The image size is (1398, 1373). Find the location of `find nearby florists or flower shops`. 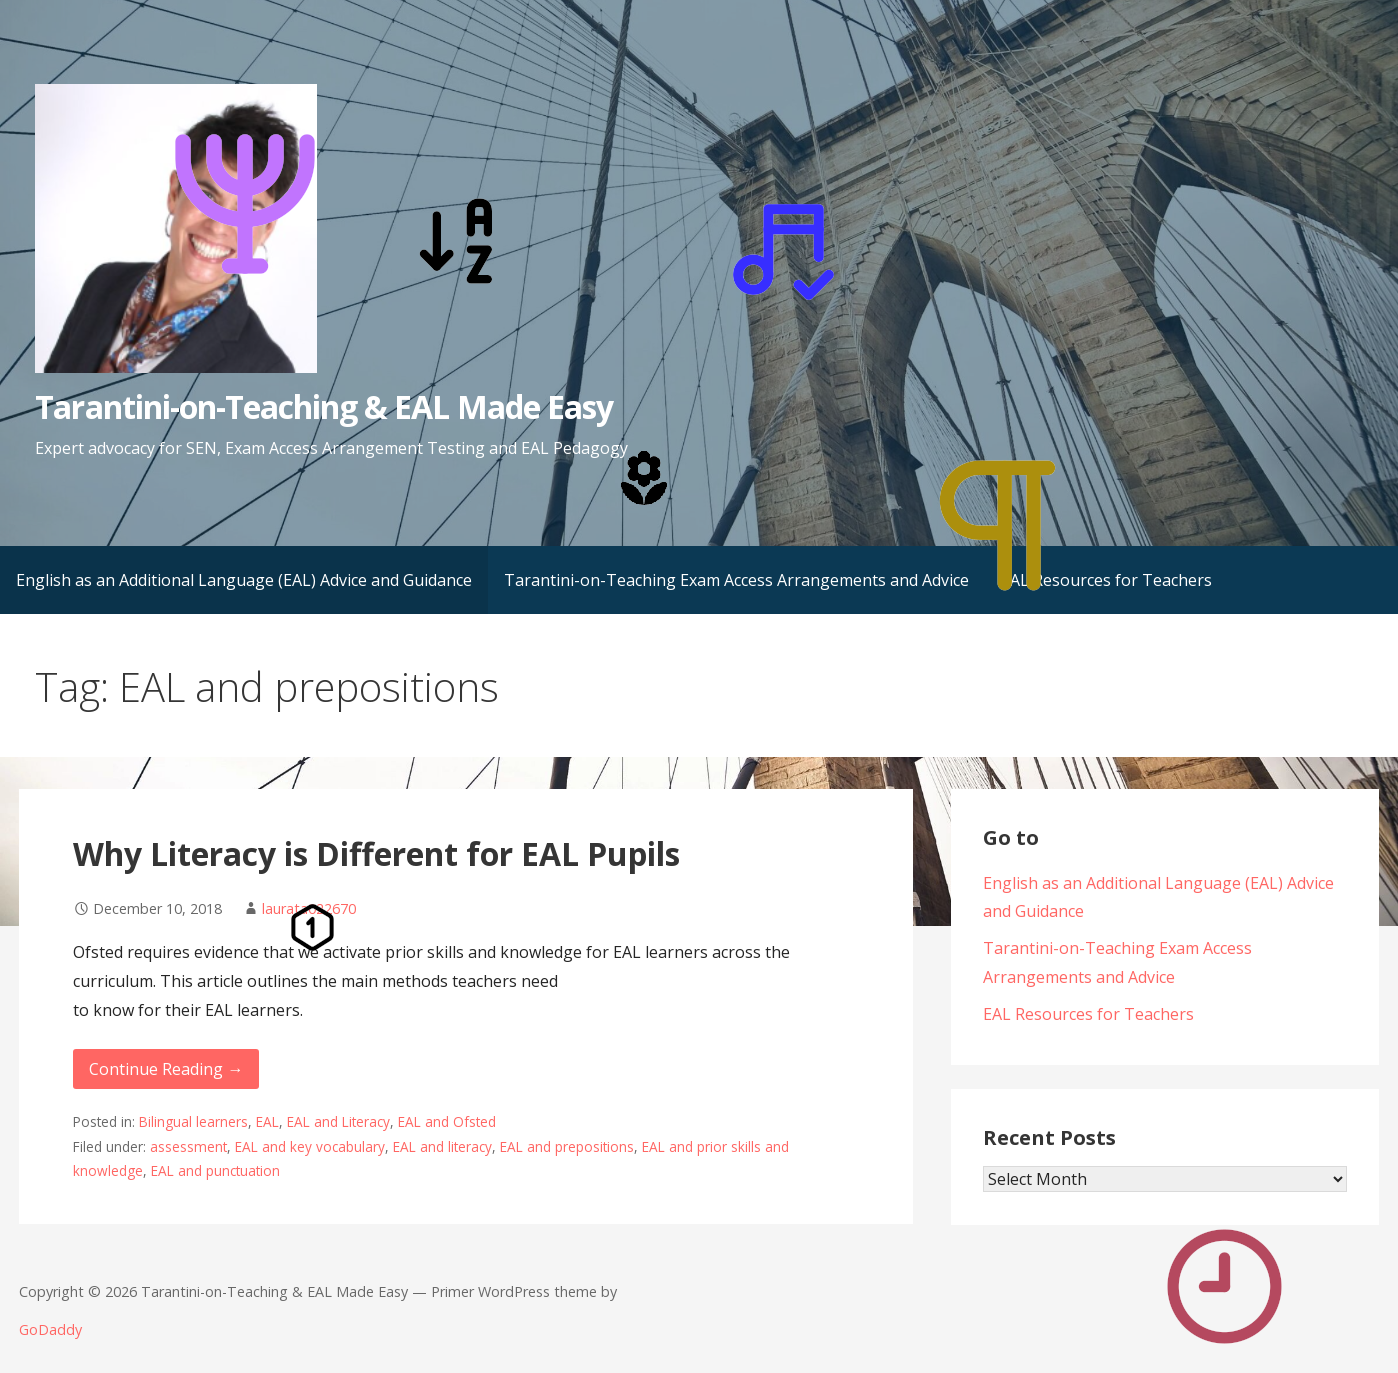

find nearby florists or flower shops is located at coordinates (644, 479).